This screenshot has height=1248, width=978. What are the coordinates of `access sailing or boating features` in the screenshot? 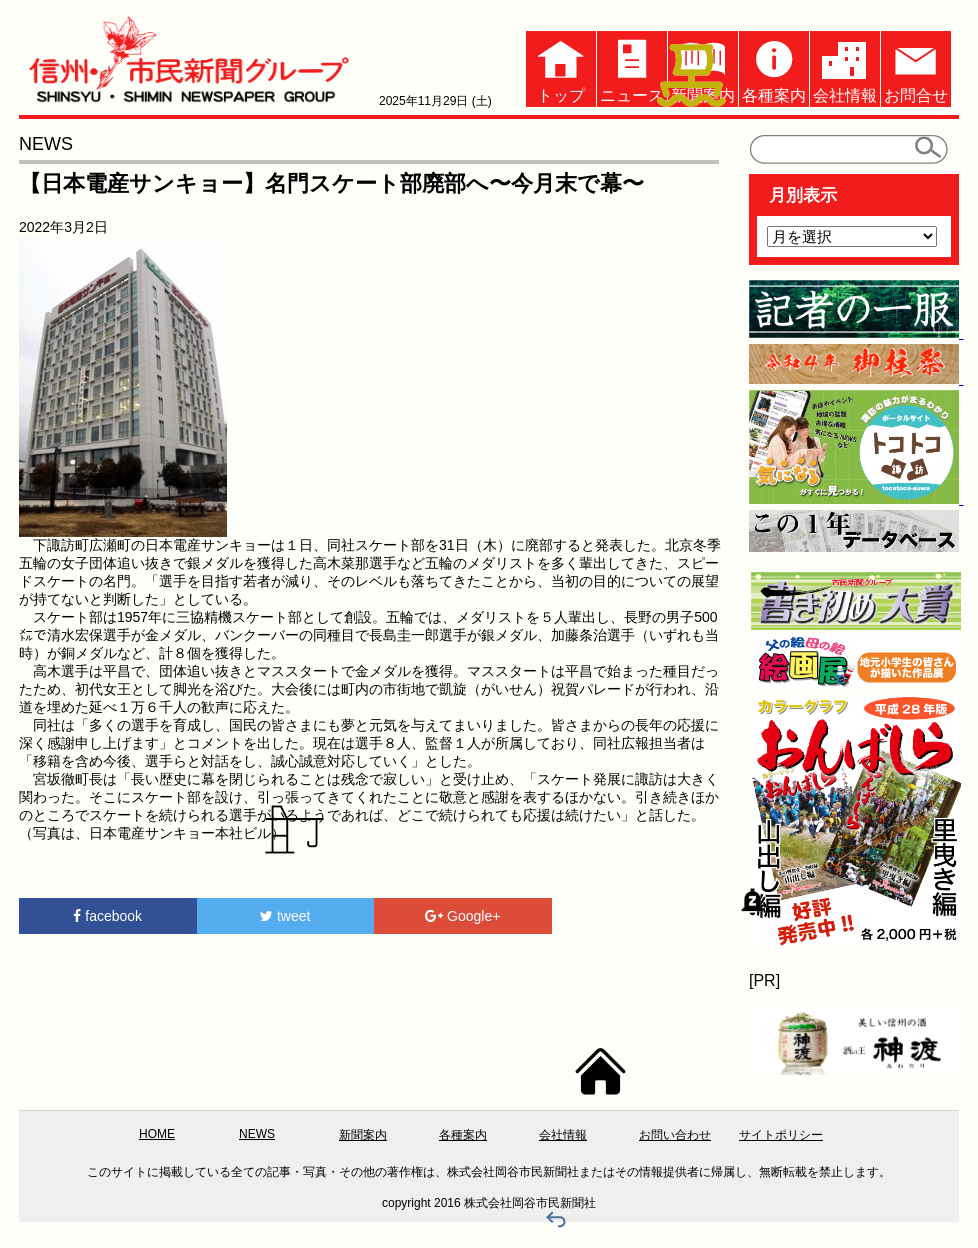 It's located at (691, 75).